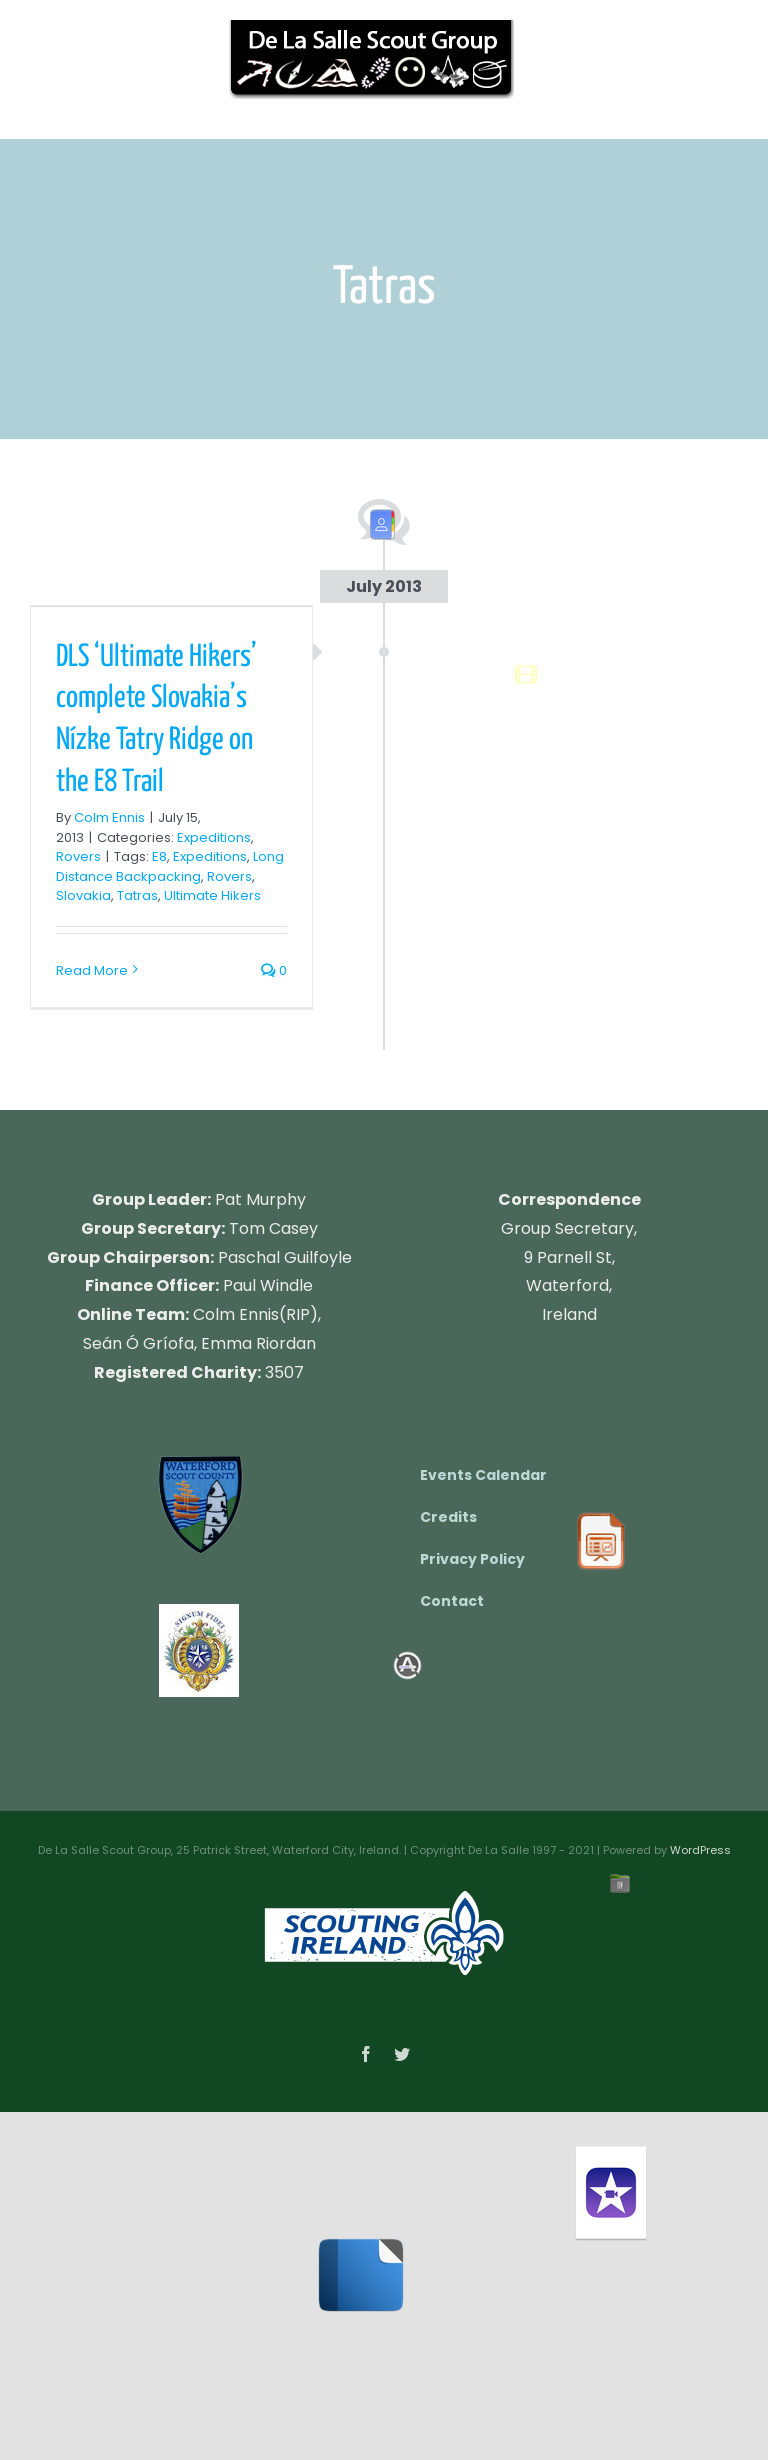 The height and width of the screenshot is (2460, 768). Describe the element at coordinates (601, 1541) in the screenshot. I see `open a presentation template file` at that location.